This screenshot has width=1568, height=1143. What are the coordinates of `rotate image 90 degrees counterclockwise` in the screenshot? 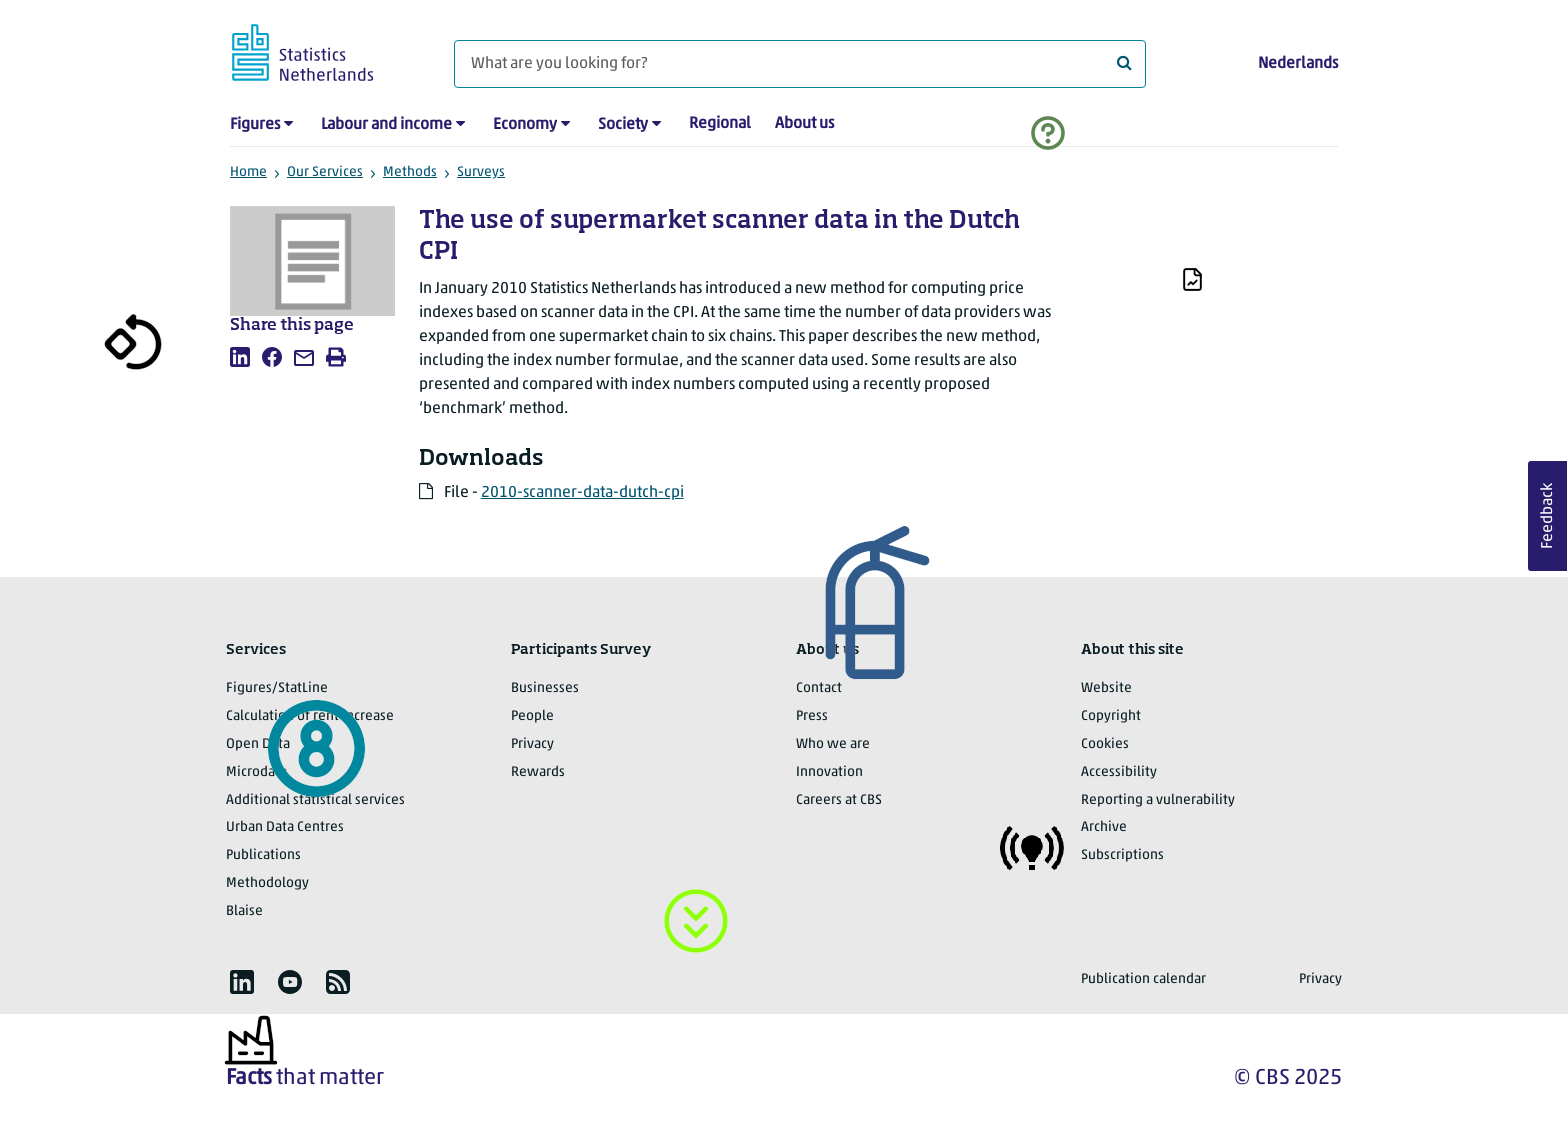 It's located at (133, 341).